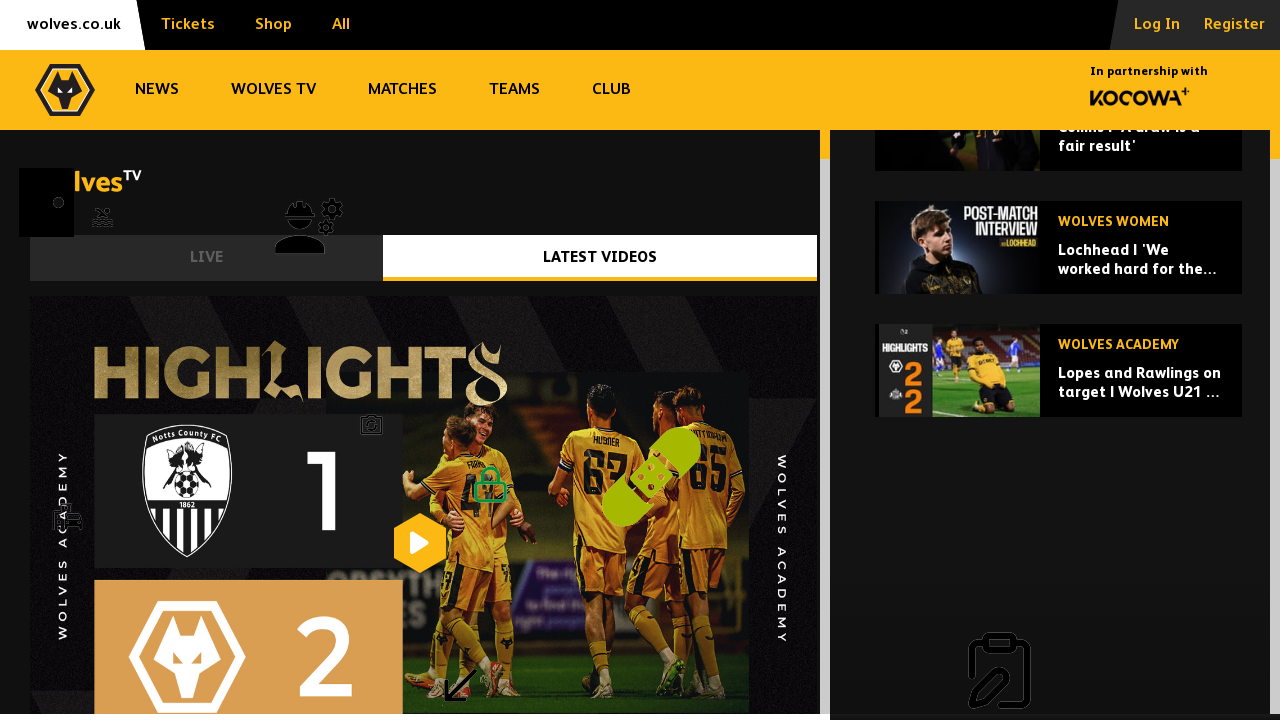 The image size is (1280, 720). Describe the element at coordinates (999, 670) in the screenshot. I see `edit clipboard contents` at that location.